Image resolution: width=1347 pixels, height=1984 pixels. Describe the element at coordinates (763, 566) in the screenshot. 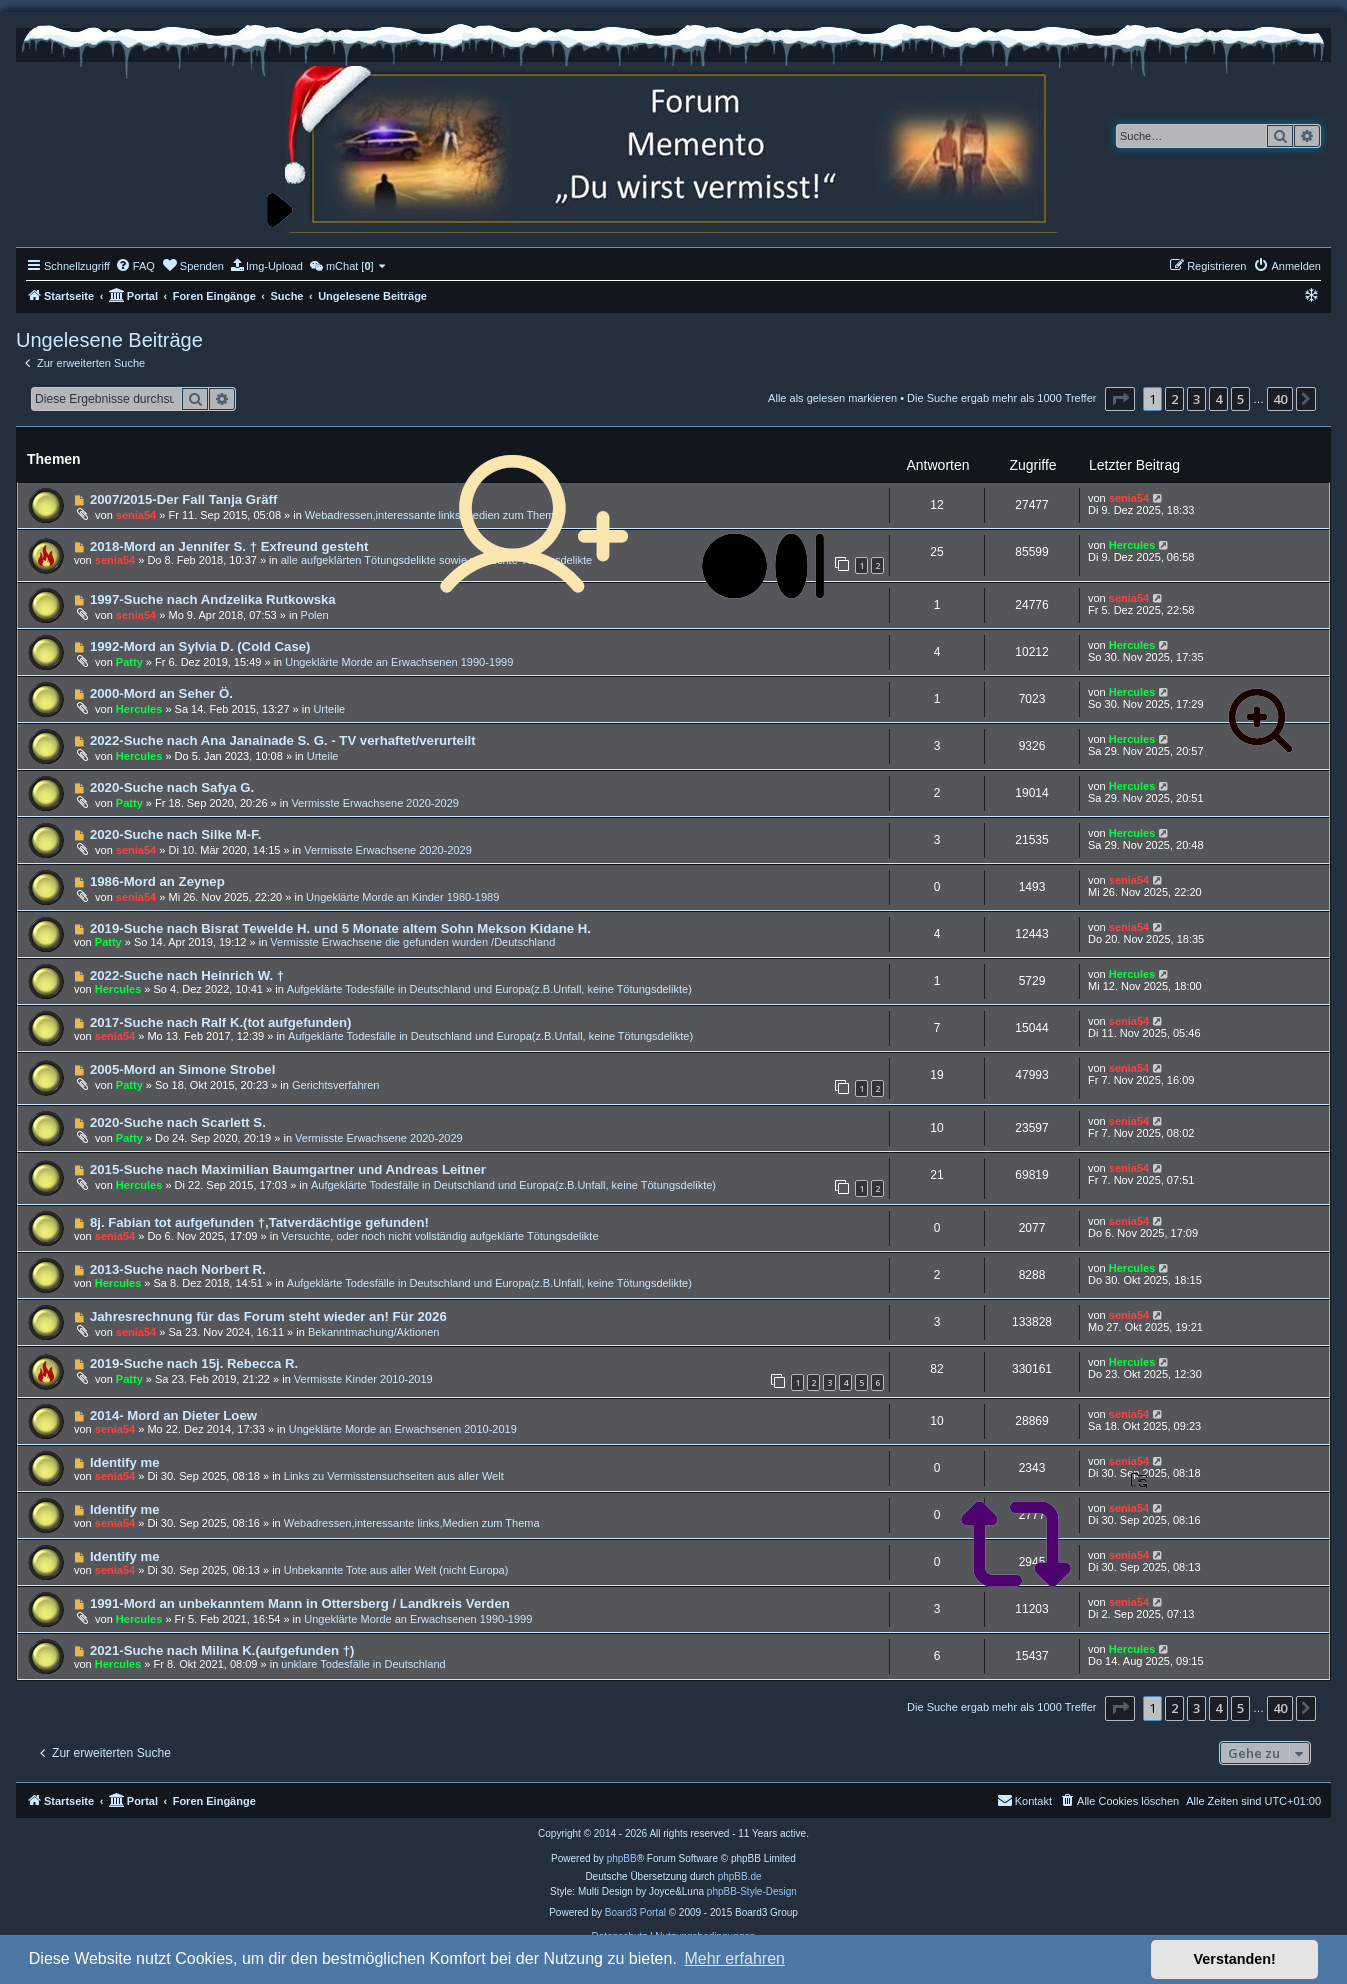

I see `open the Medium app` at that location.